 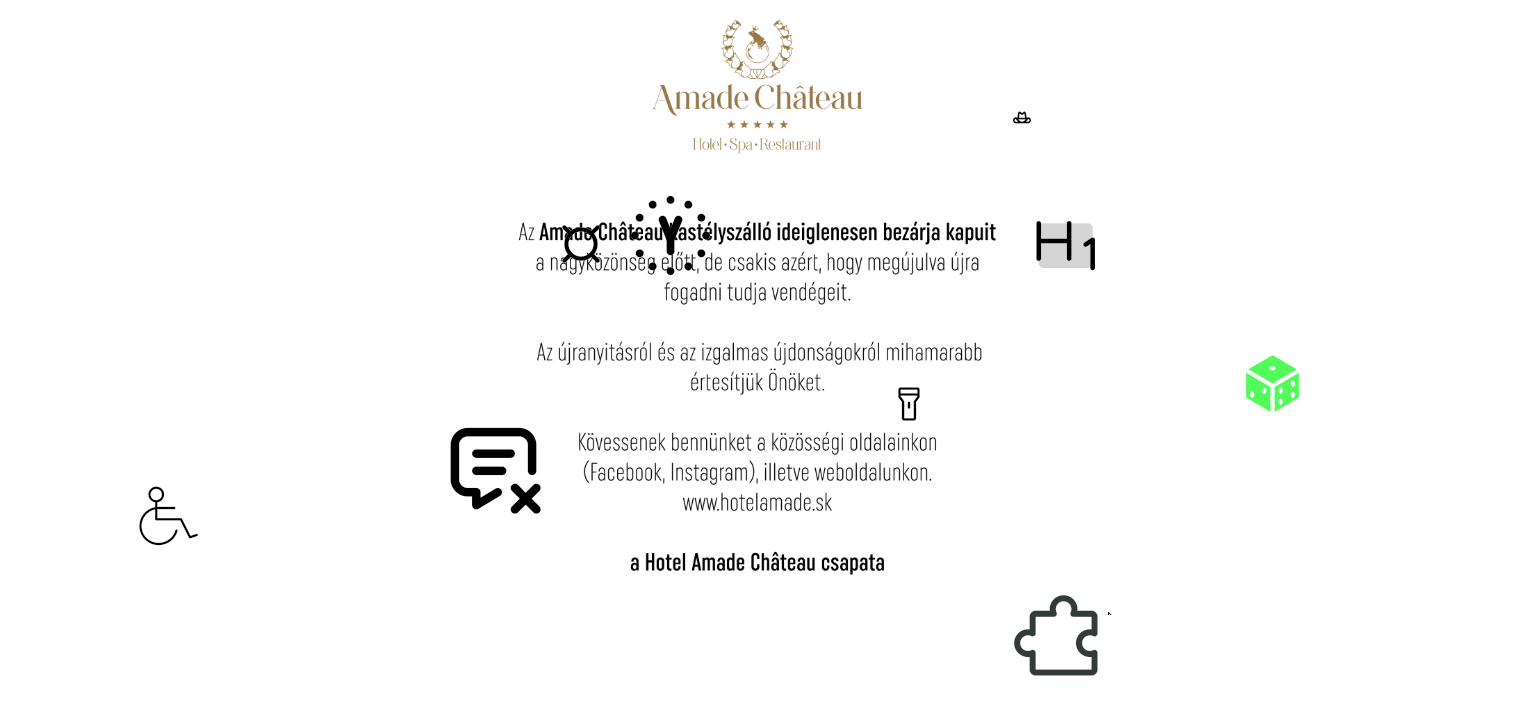 What do you see at coordinates (1064, 244) in the screenshot?
I see `format text as heading level 1` at bounding box center [1064, 244].